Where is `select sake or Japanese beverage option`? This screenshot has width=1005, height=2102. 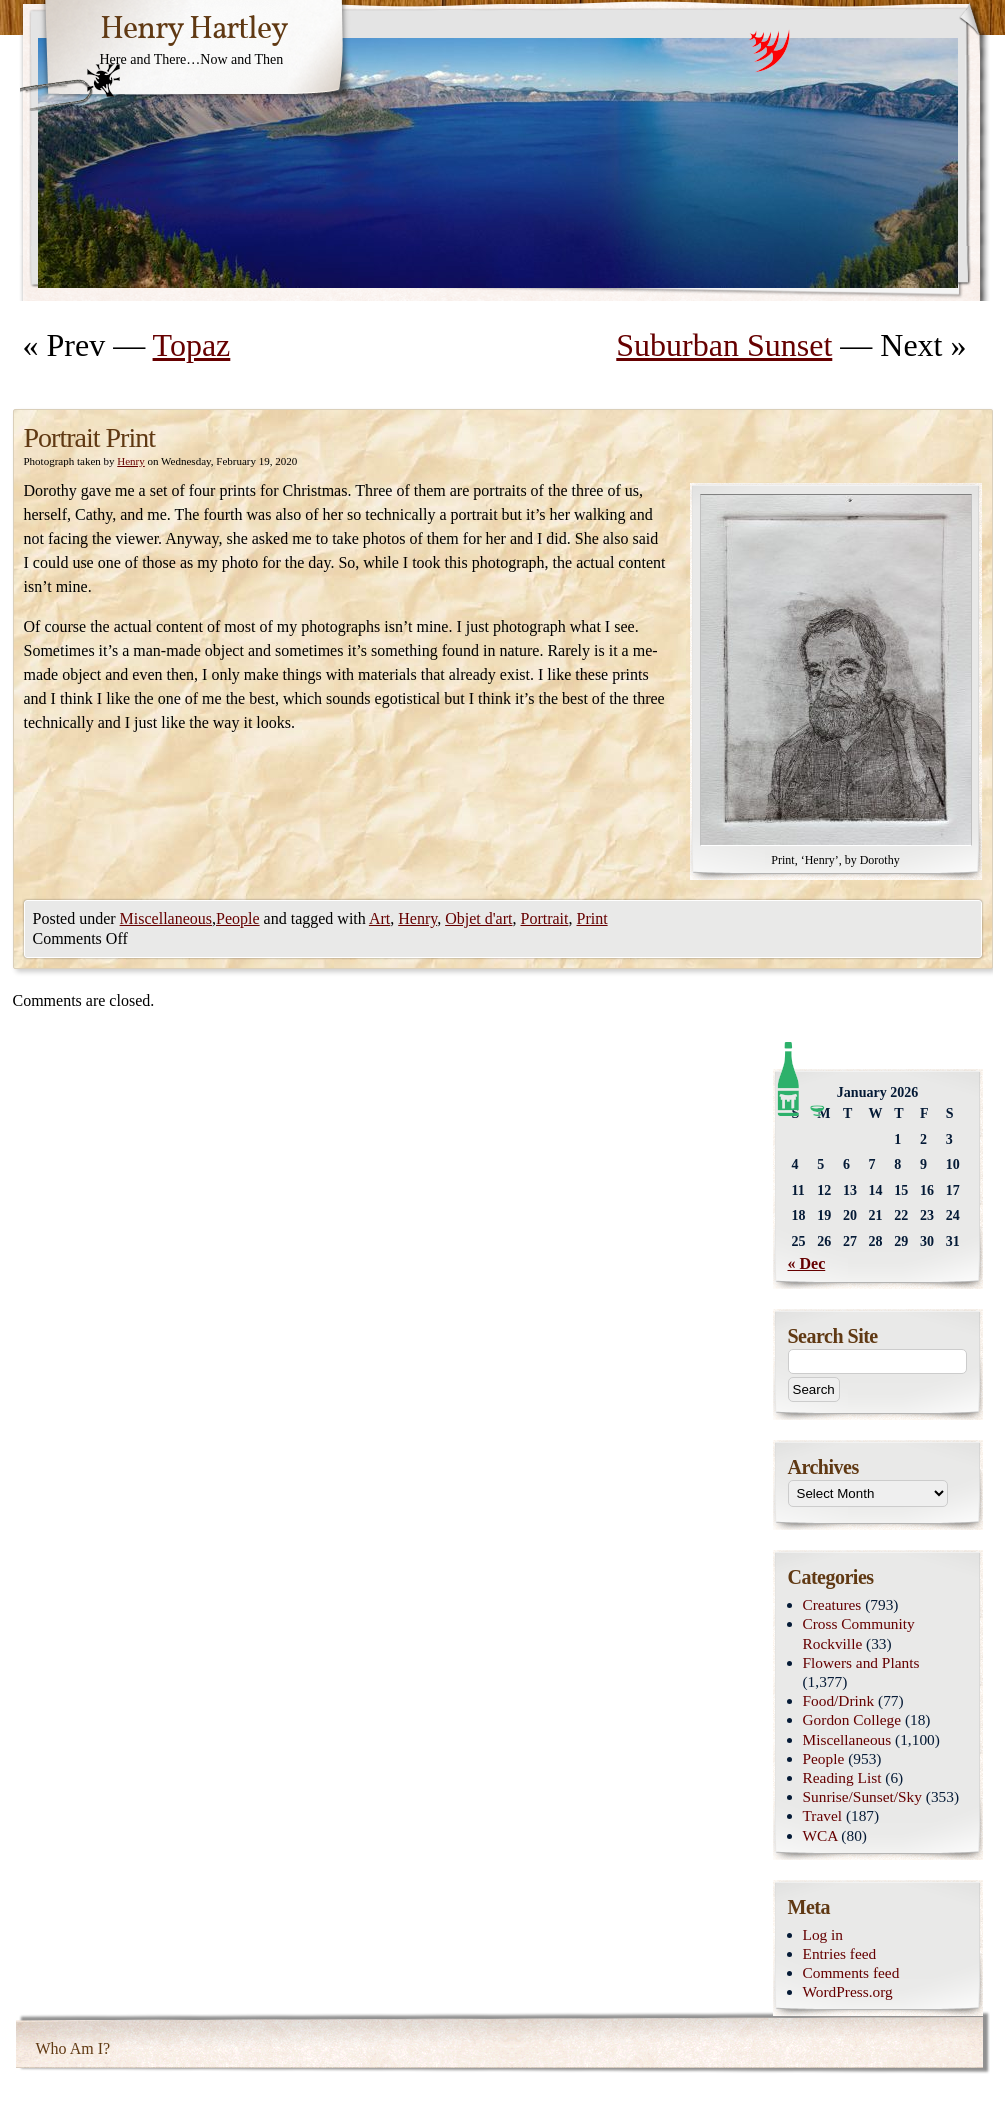 select sake or Japanese beverage option is located at coordinates (801, 1079).